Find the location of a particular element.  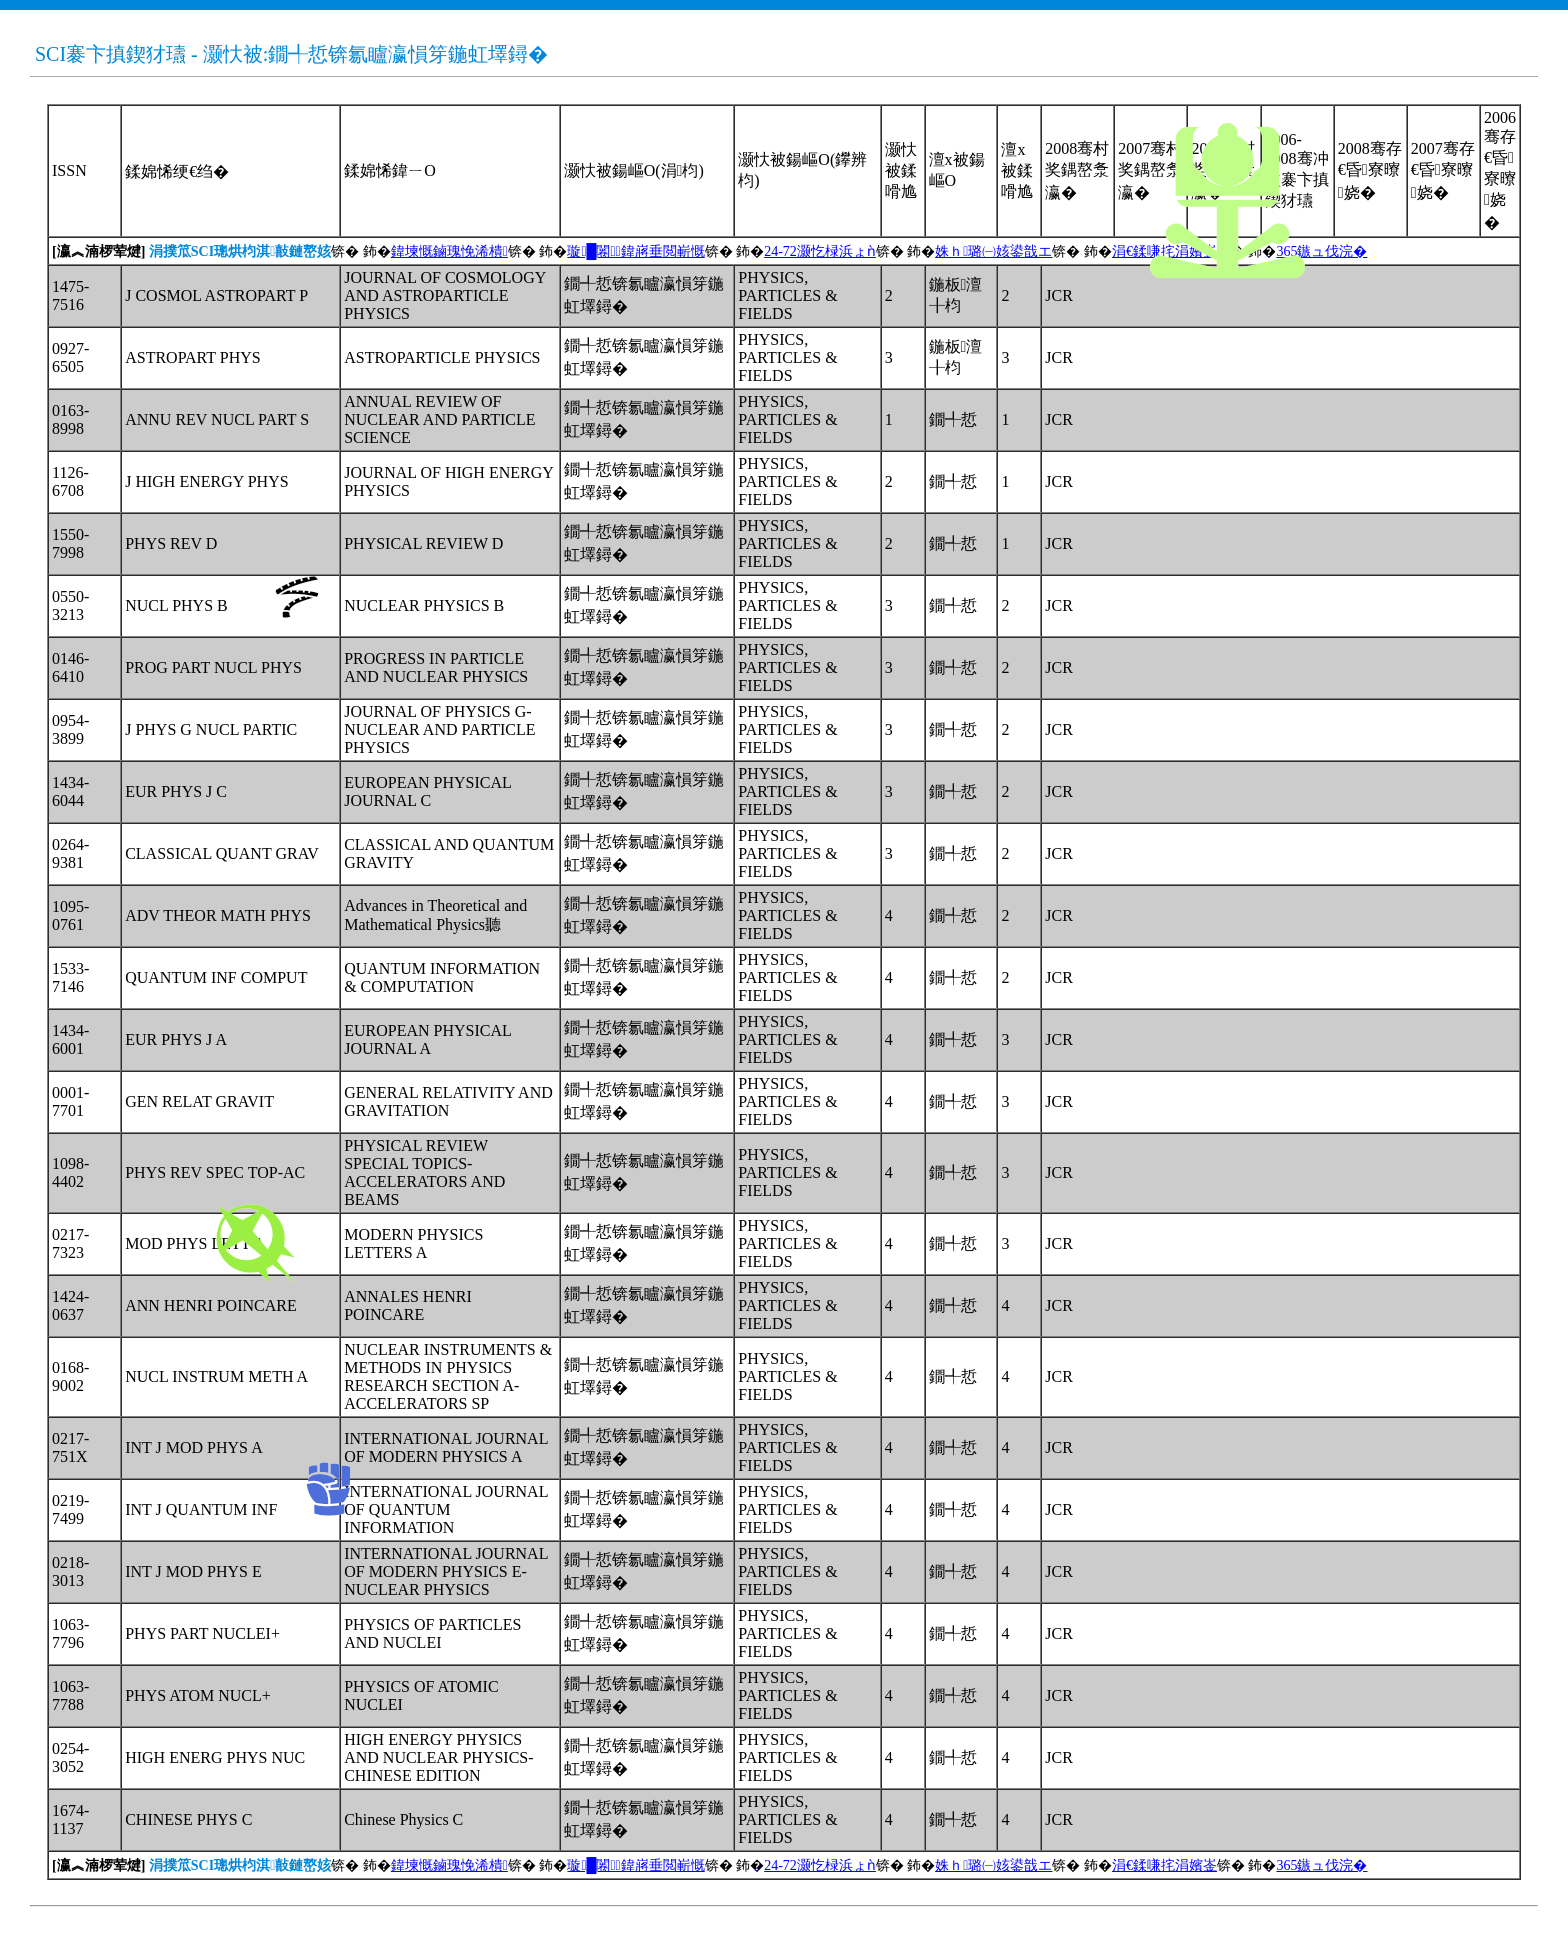

indicates a critical hit or special attack is located at coordinates (255, 1243).